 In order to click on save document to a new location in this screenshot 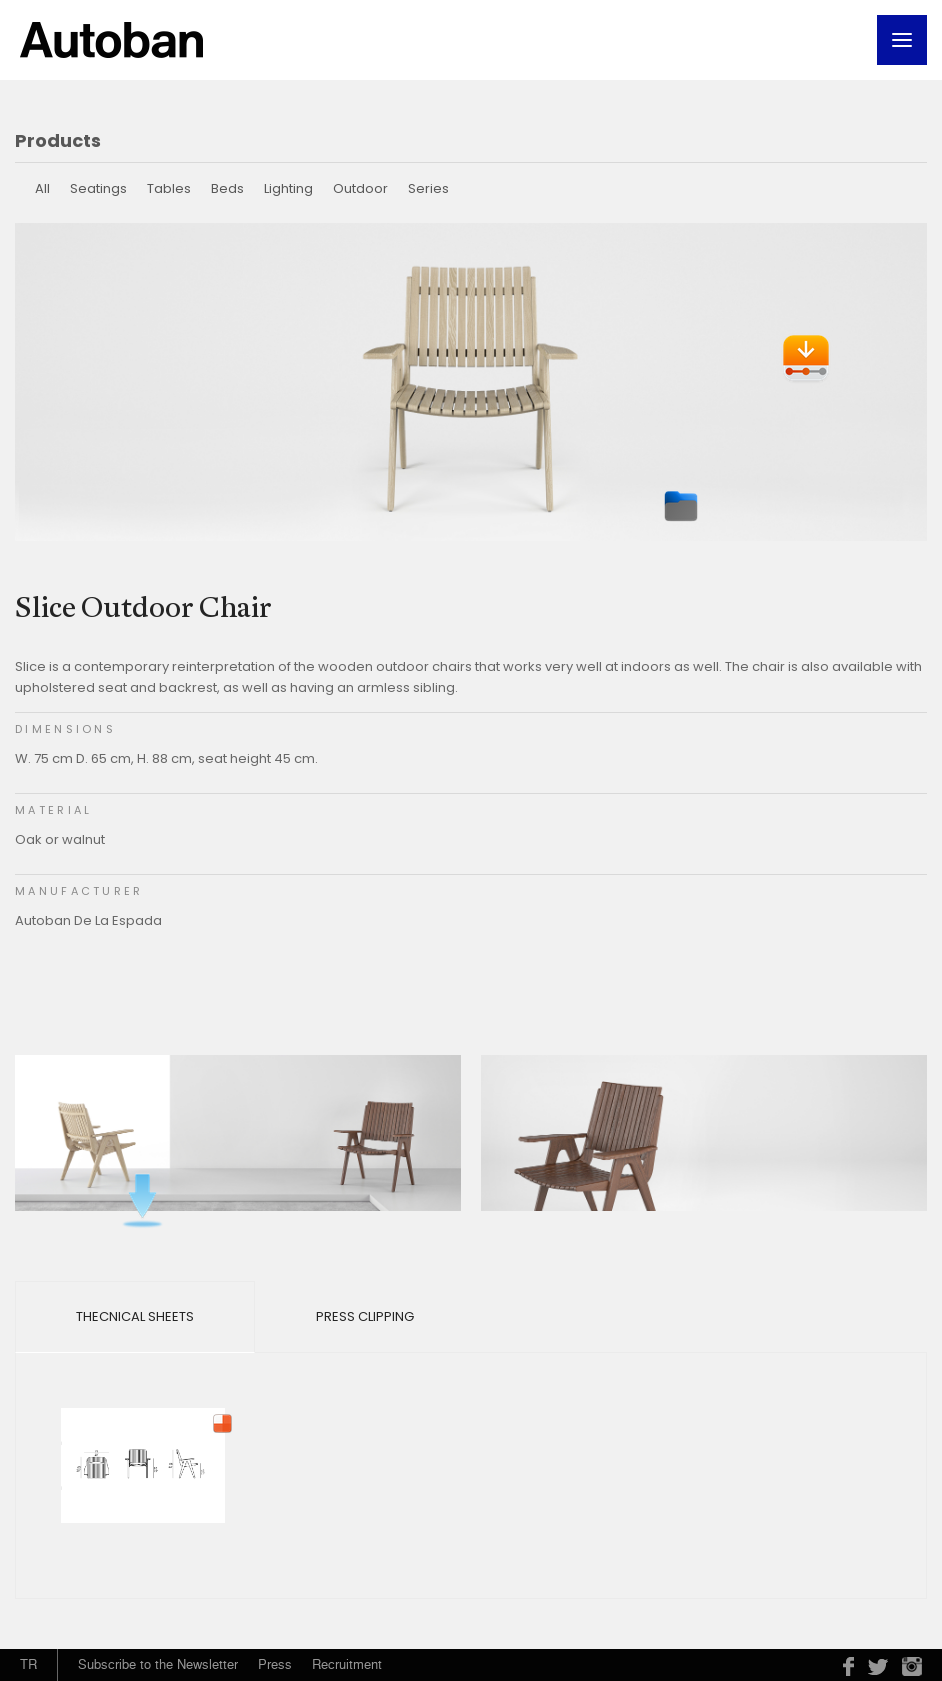, I will do `click(142, 1197)`.